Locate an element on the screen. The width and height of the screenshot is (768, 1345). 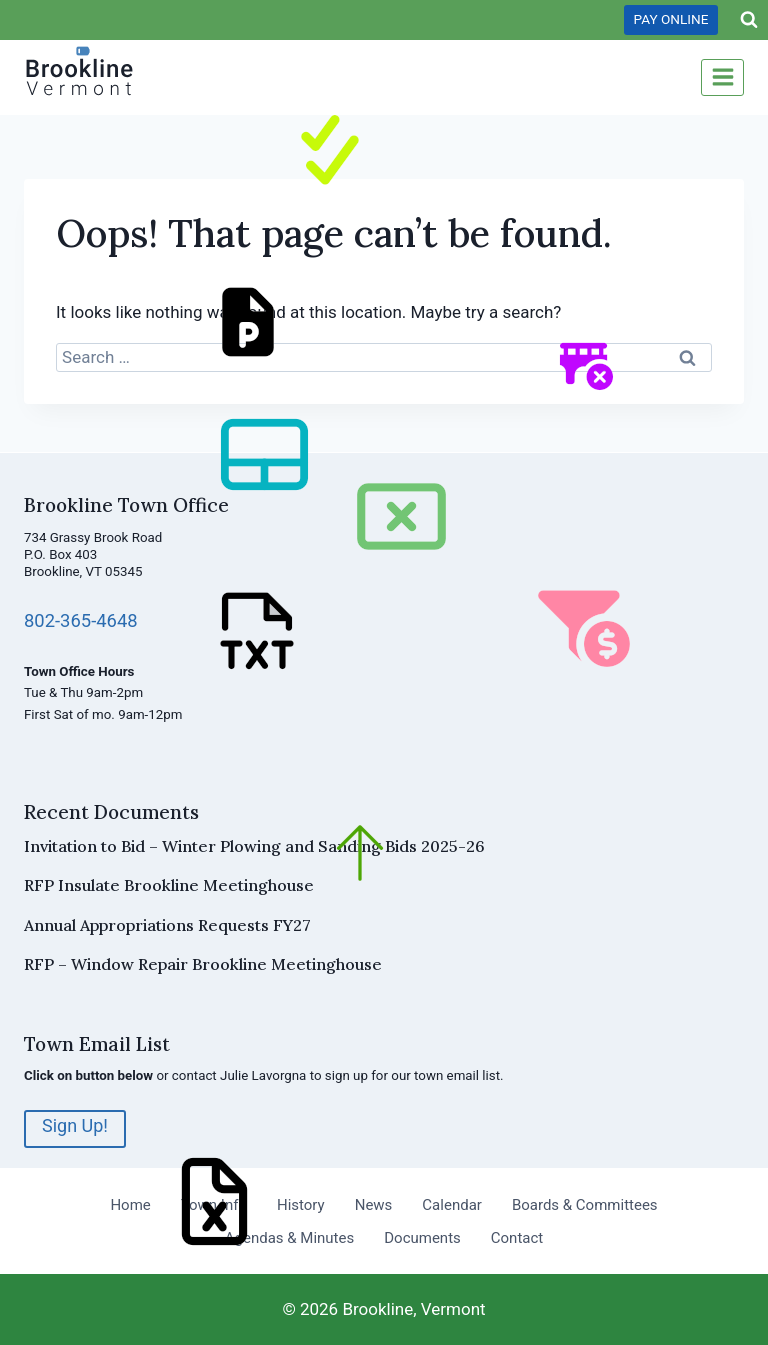
filter sales or revenue data is located at coordinates (584, 621).